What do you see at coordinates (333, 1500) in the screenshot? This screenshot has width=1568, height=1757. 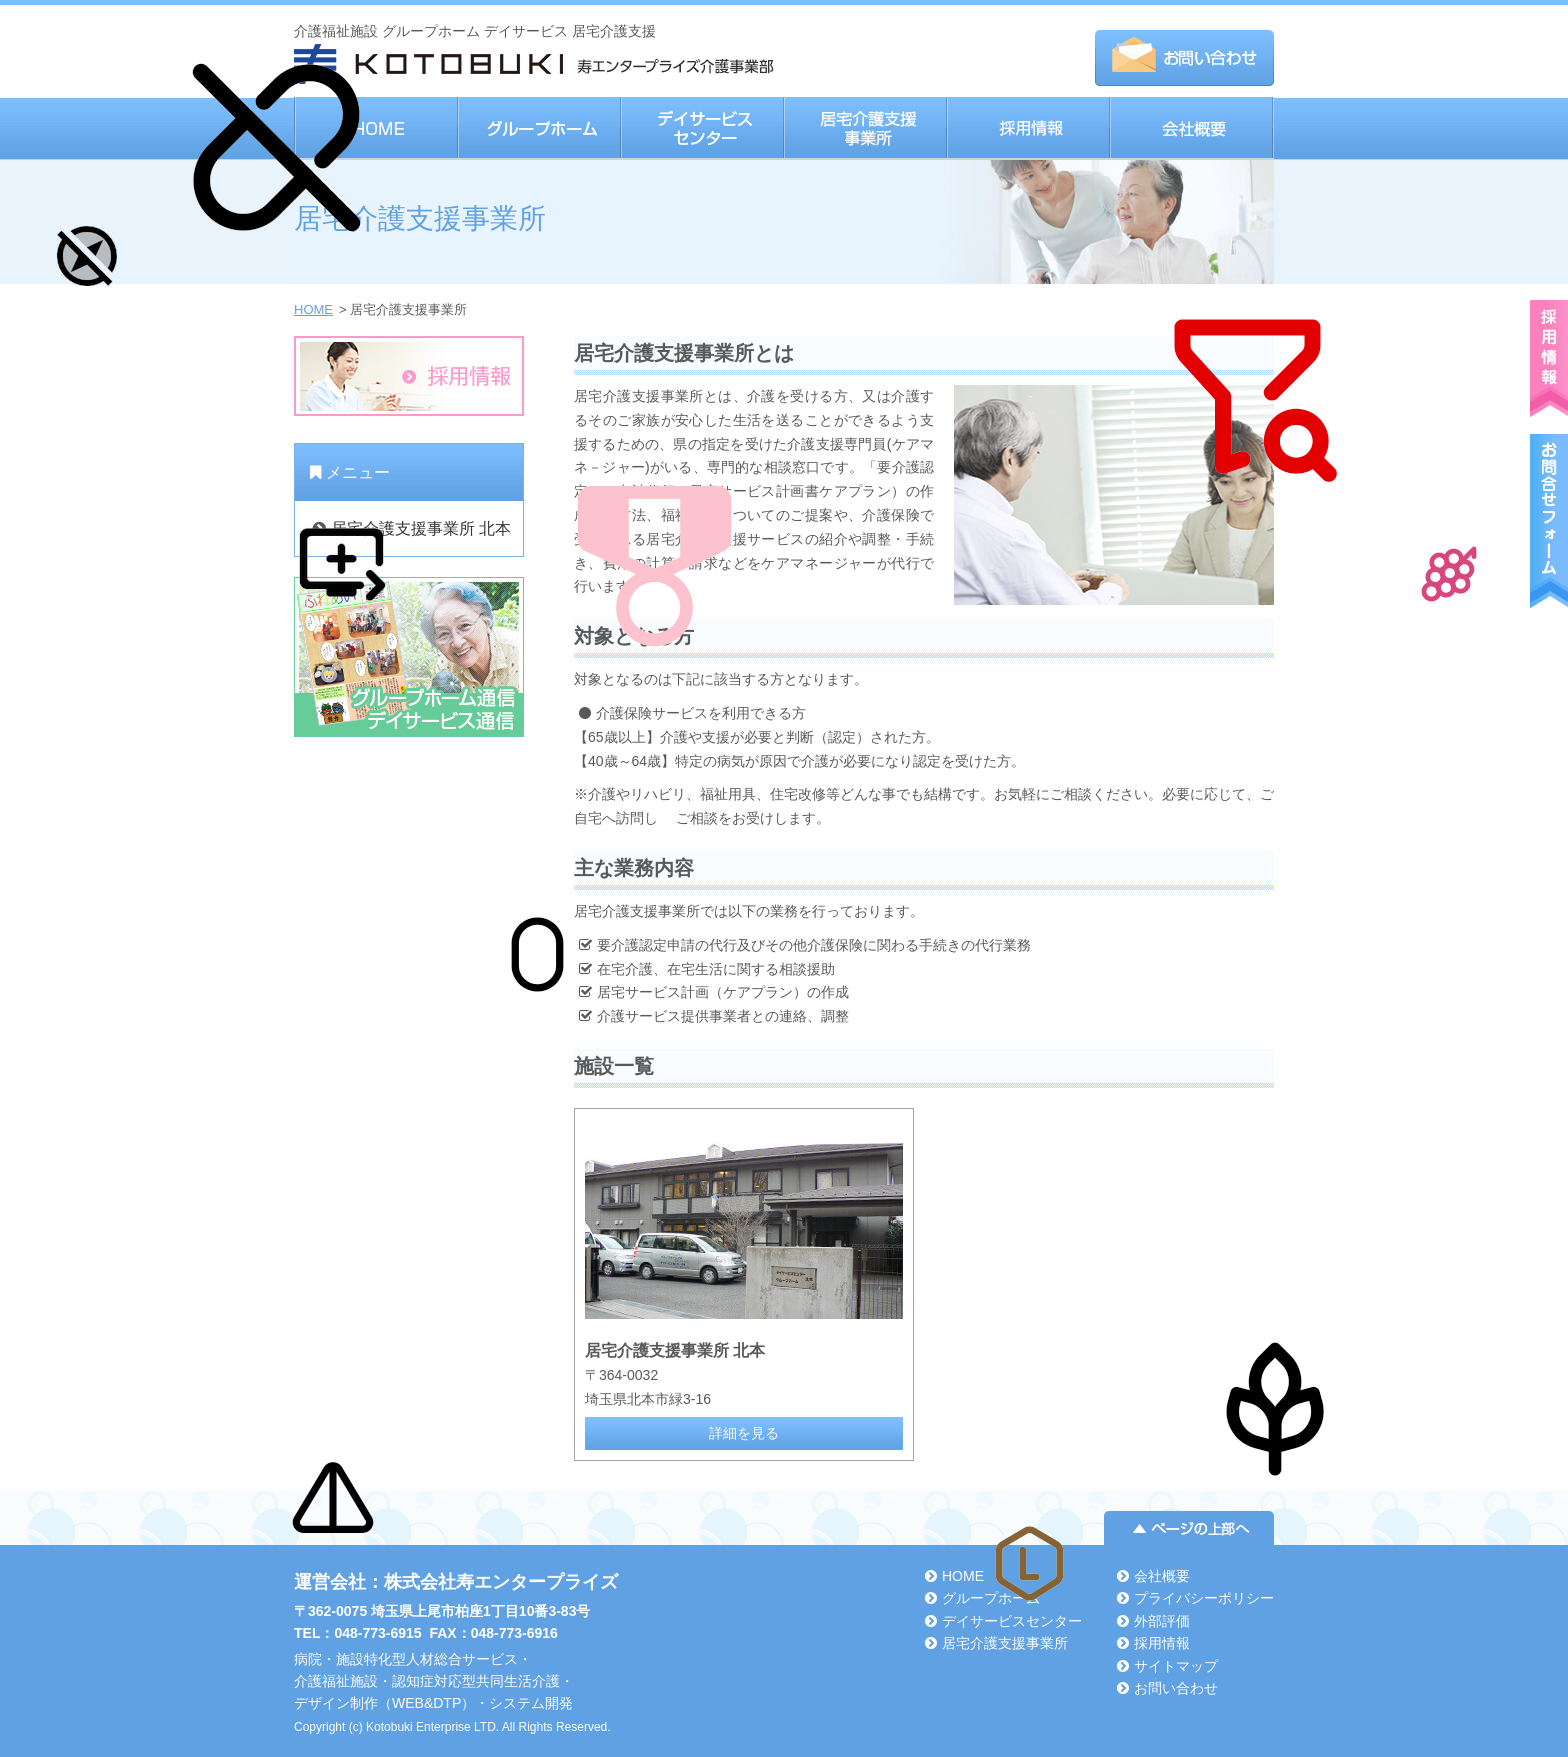 I see `view item details` at bounding box center [333, 1500].